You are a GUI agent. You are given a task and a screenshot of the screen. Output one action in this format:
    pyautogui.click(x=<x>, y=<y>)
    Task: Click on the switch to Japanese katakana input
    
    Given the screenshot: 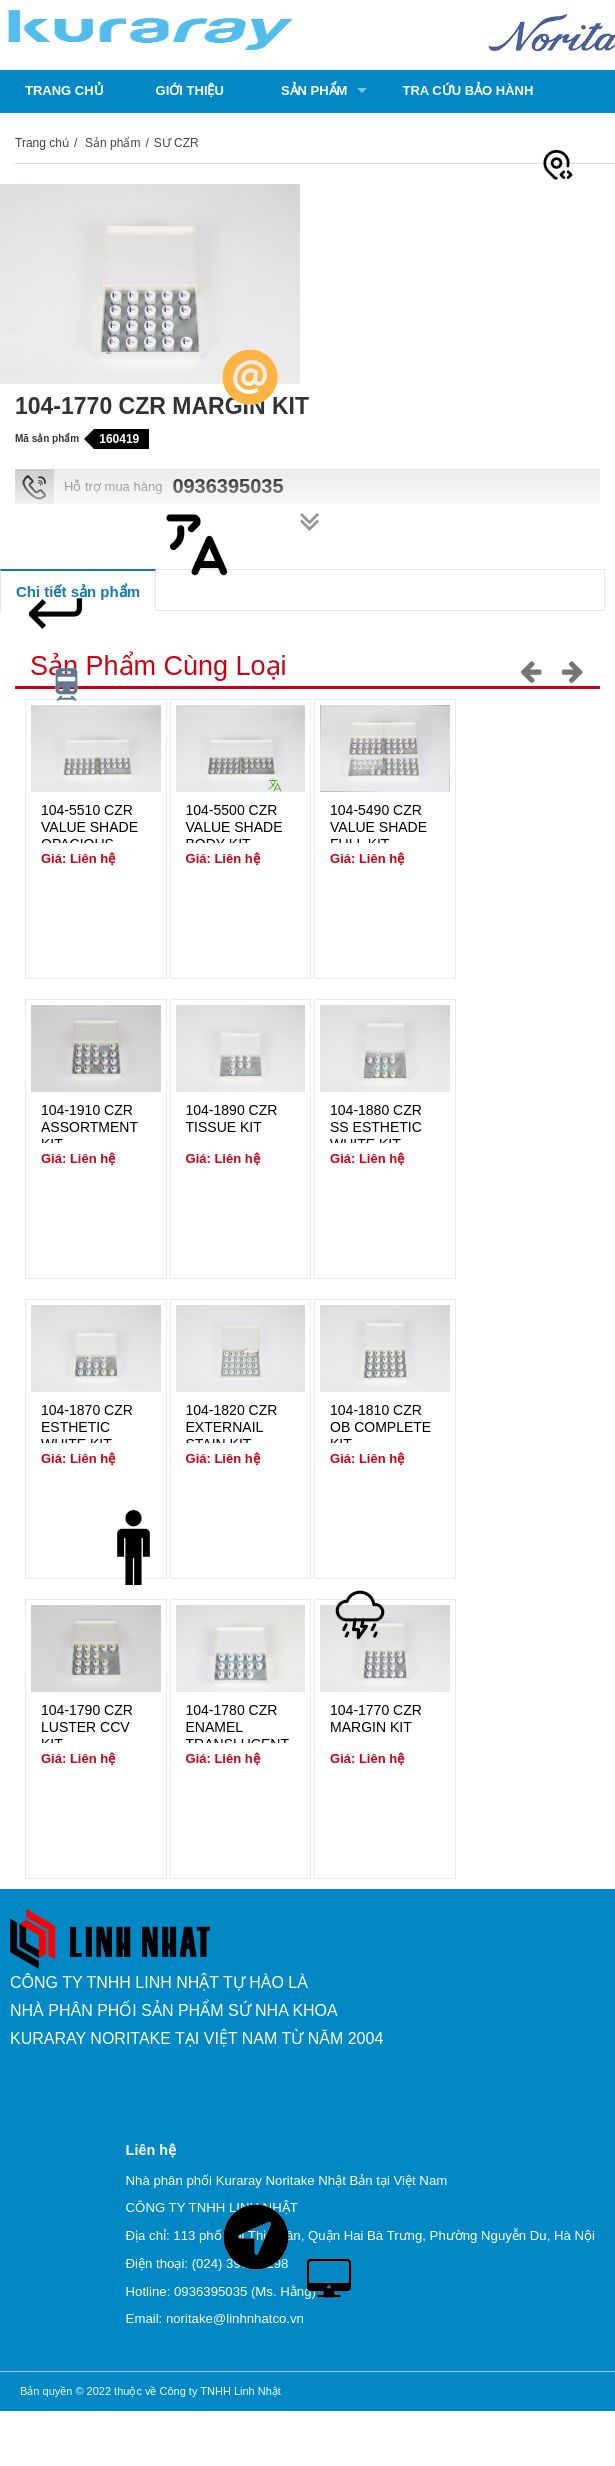 What is the action you would take?
    pyautogui.click(x=195, y=543)
    